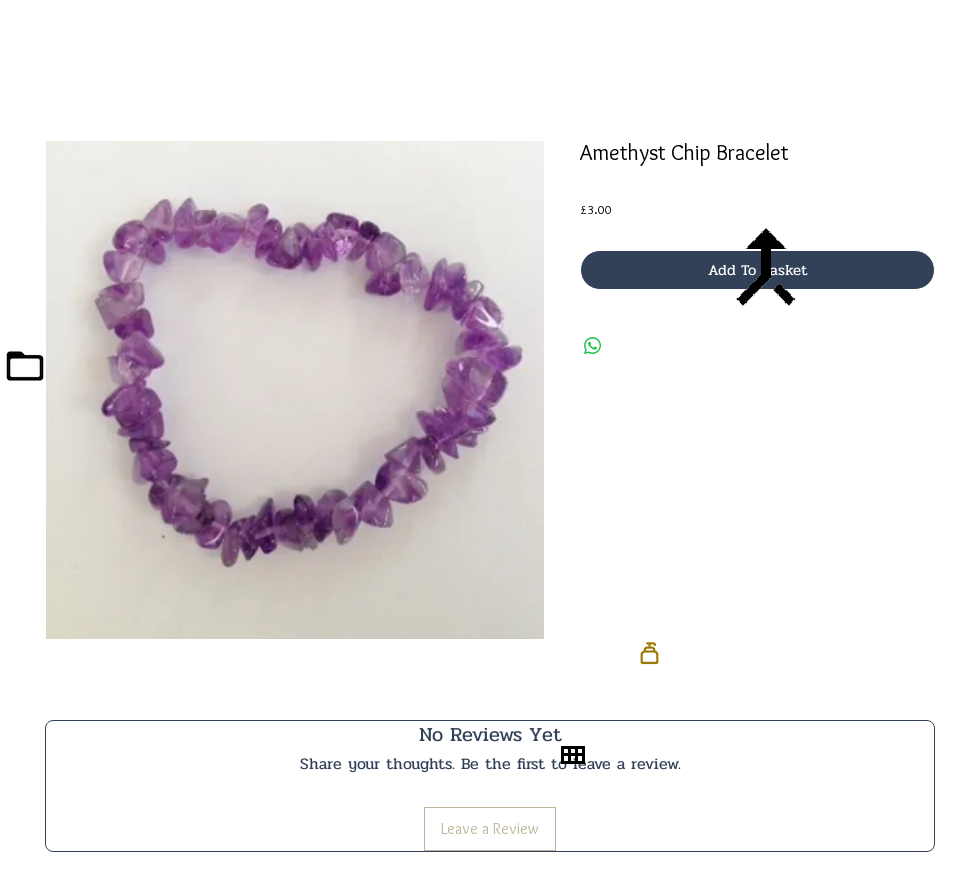  Describe the element at coordinates (25, 366) in the screenshot. I see `open a folder to view its contents` at that location.